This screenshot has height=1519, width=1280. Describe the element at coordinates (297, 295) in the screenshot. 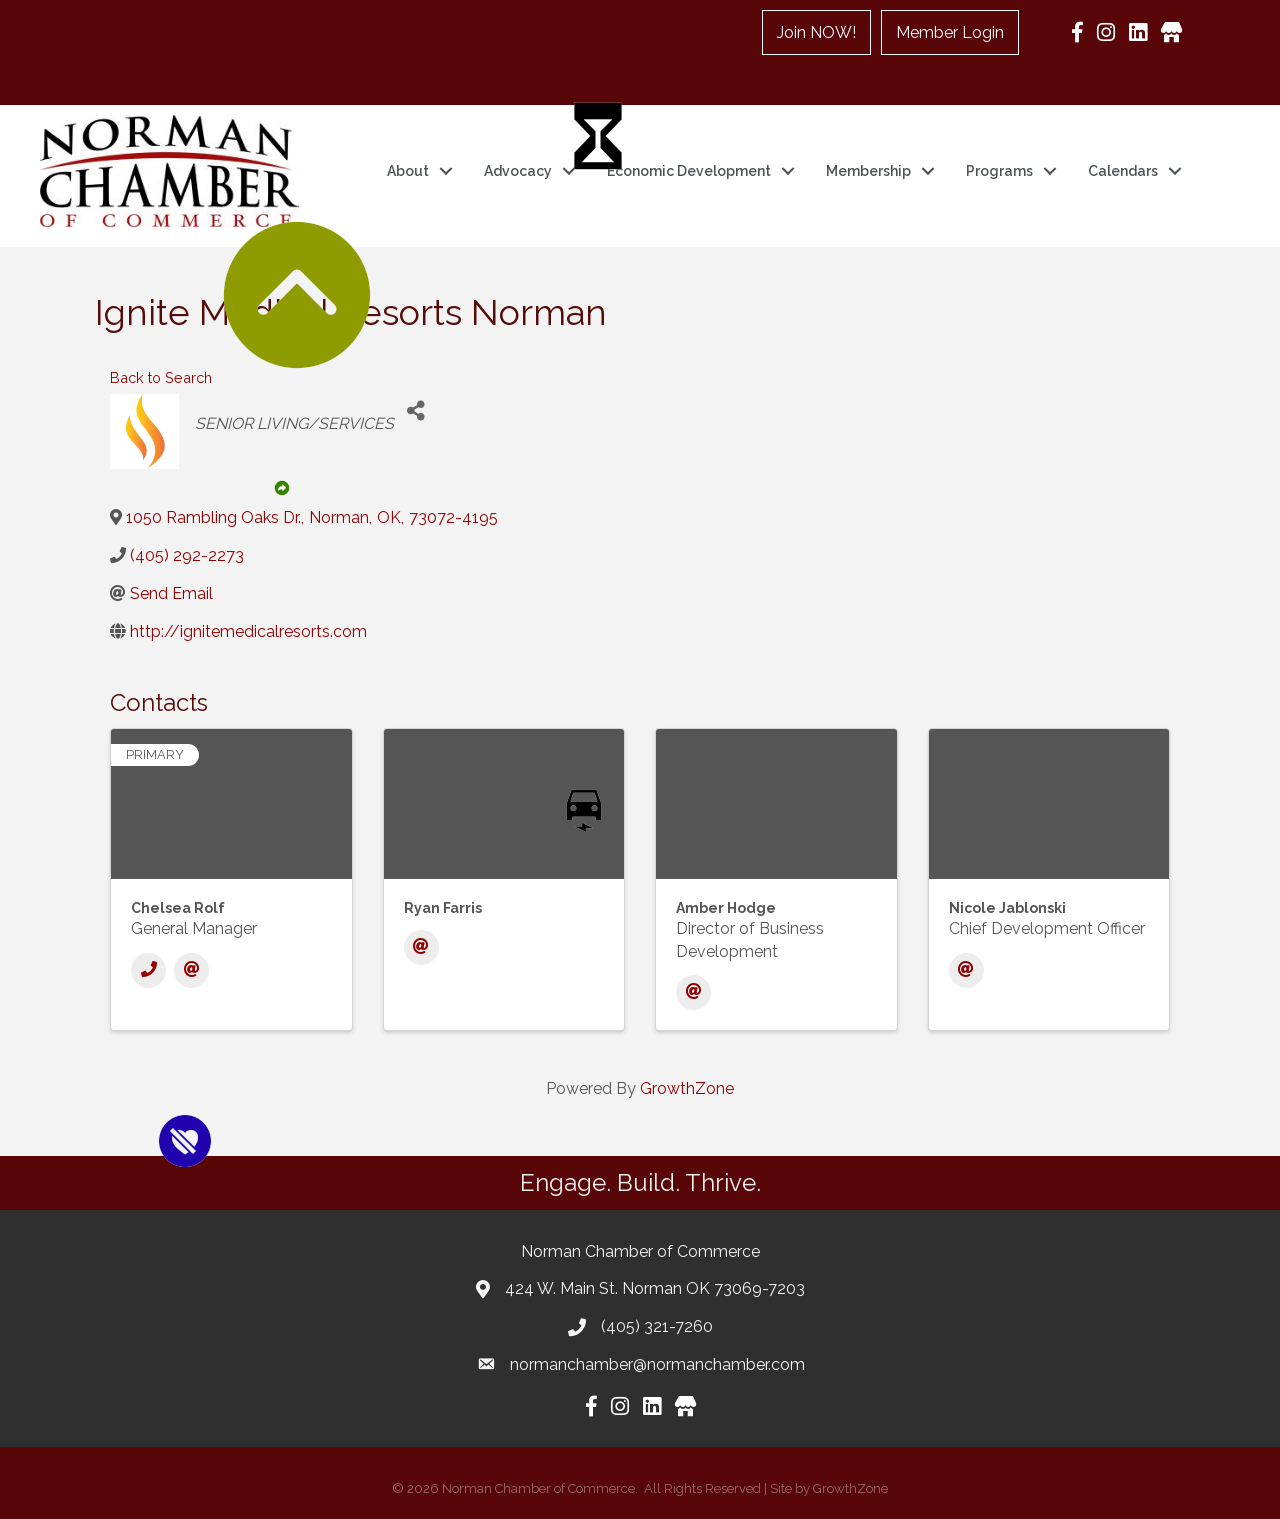

I see `scroll to top of page` at that location.